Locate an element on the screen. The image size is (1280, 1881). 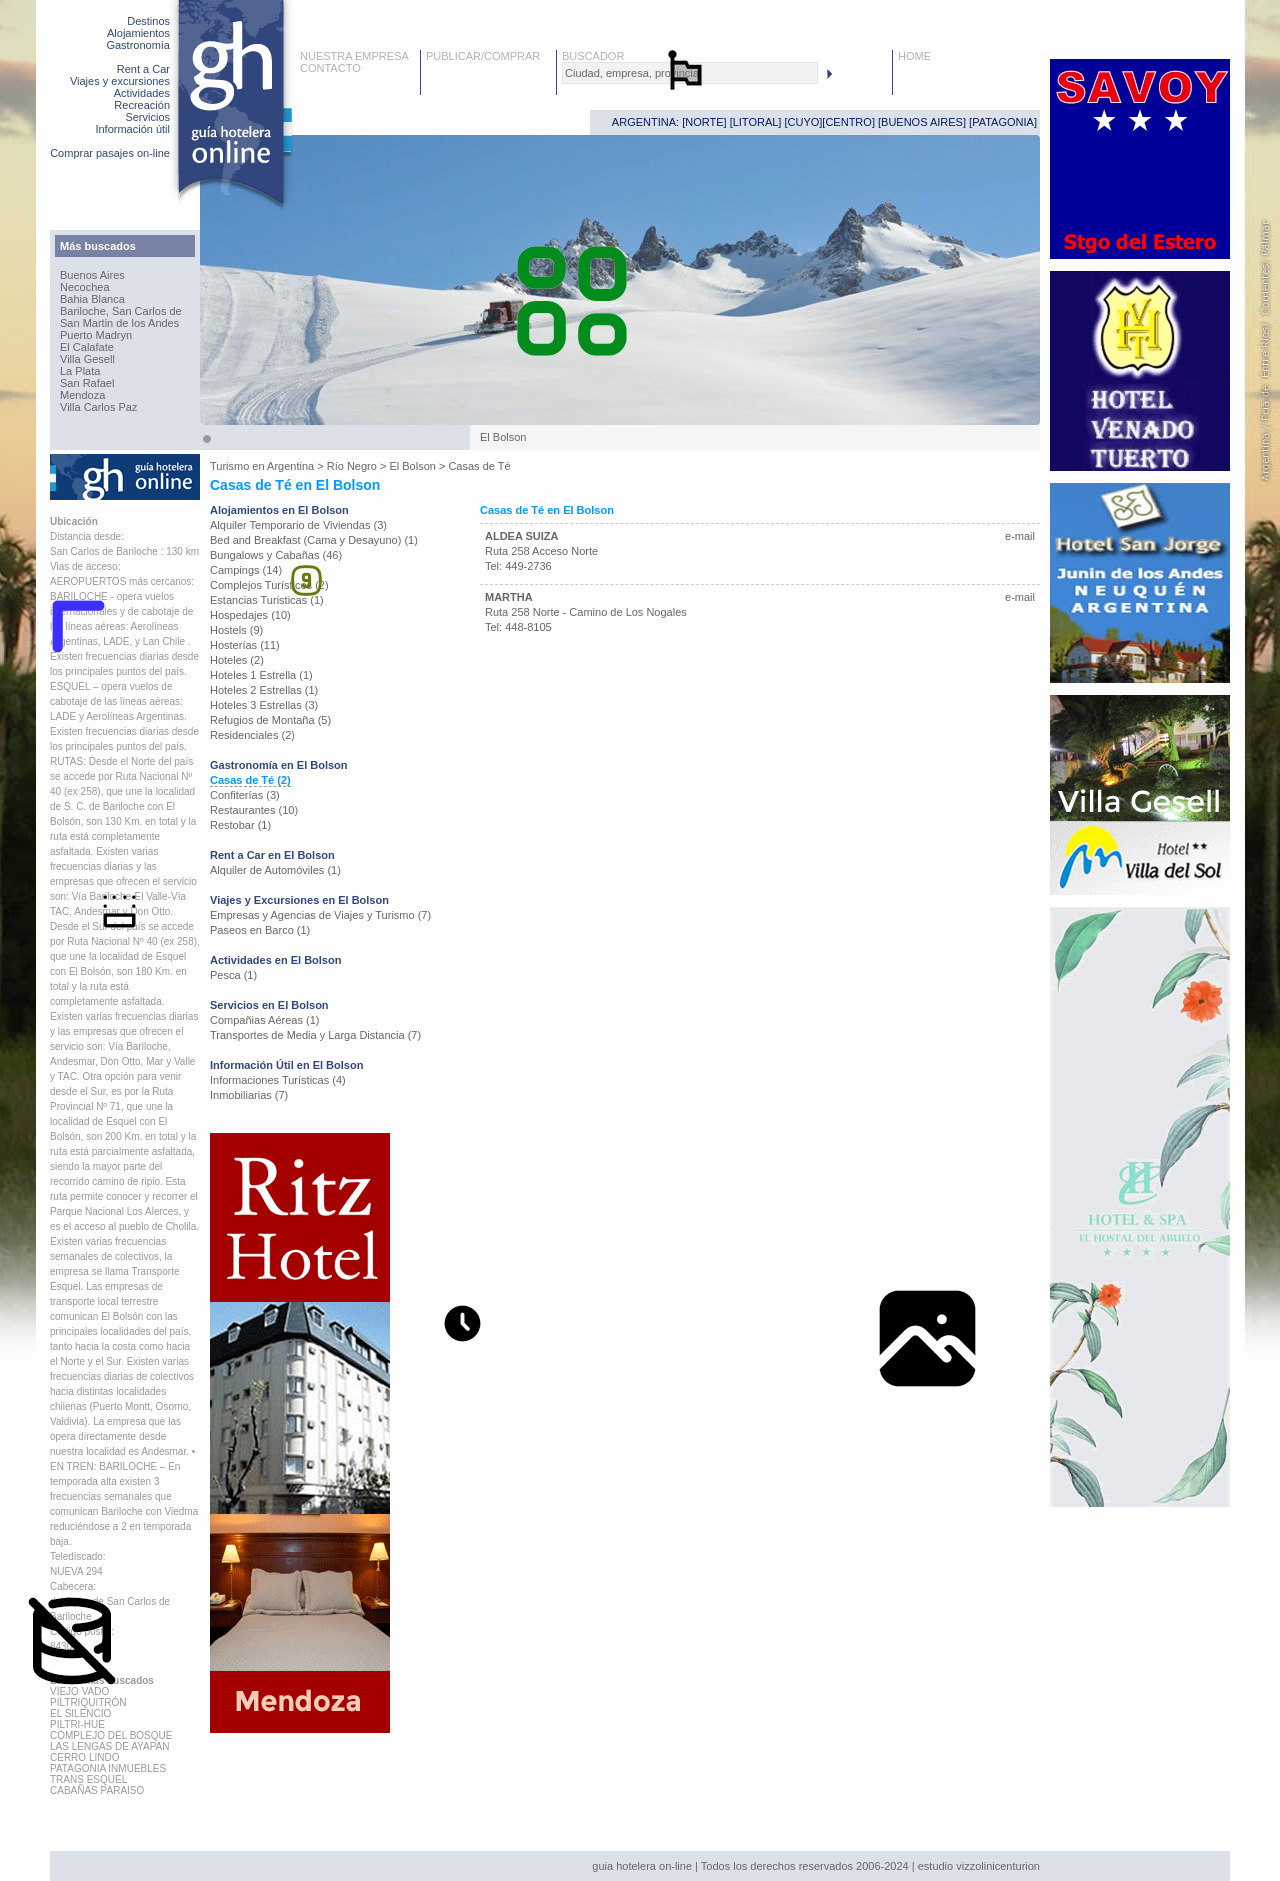
view photos or images is located at coordinates (927, 1338).